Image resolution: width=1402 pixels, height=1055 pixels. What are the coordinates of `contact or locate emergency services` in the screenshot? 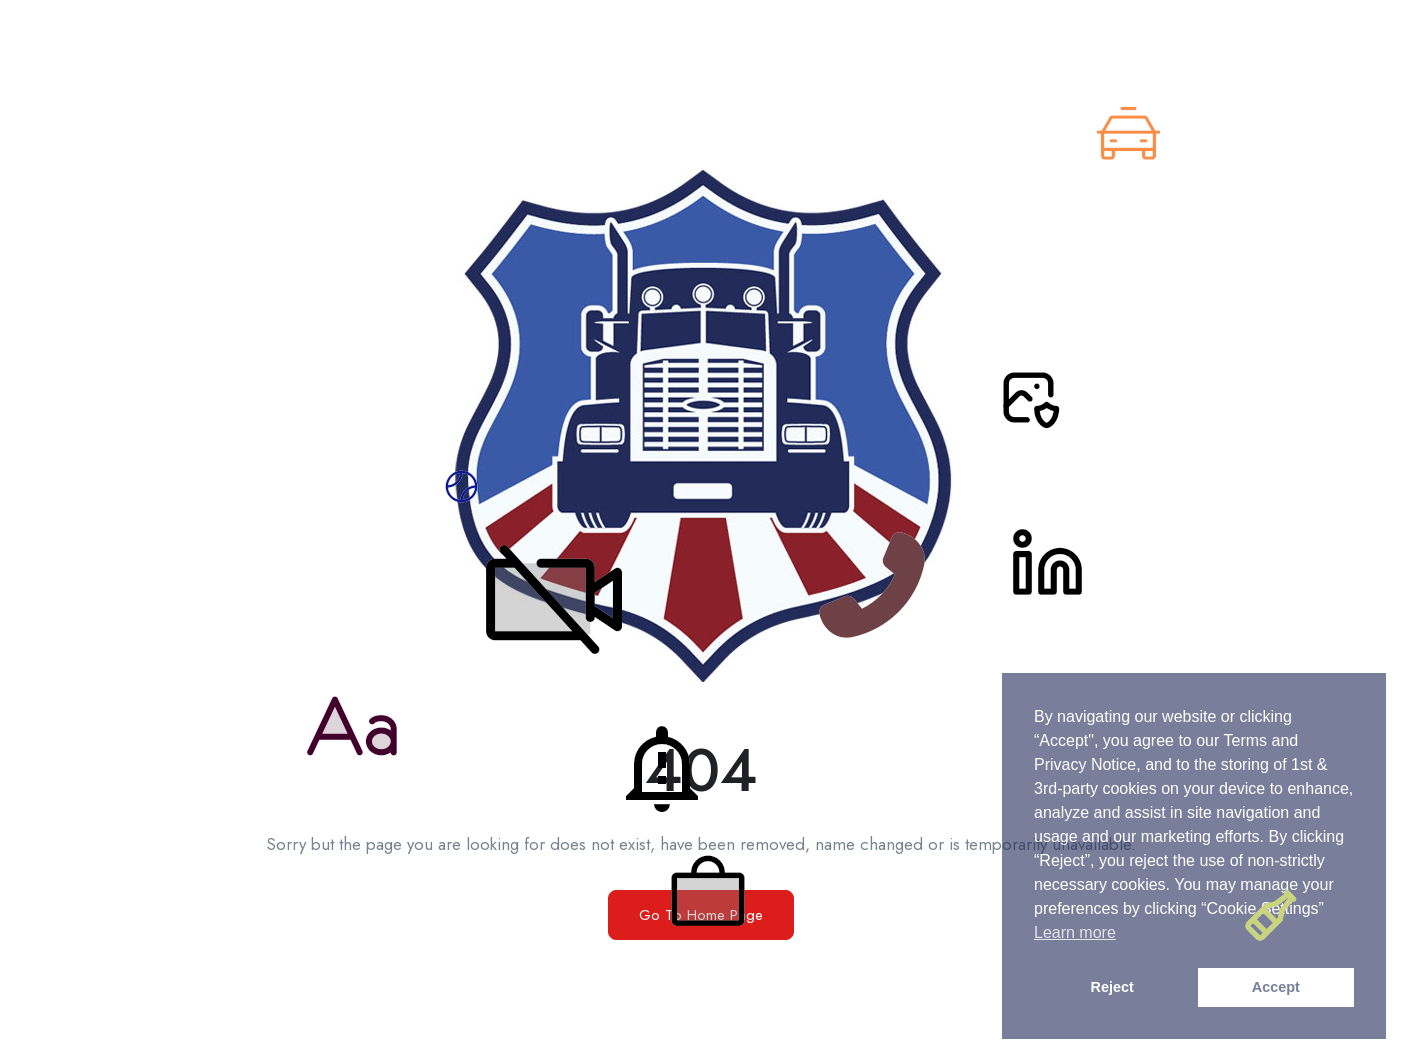 It's located at (1128, 136).